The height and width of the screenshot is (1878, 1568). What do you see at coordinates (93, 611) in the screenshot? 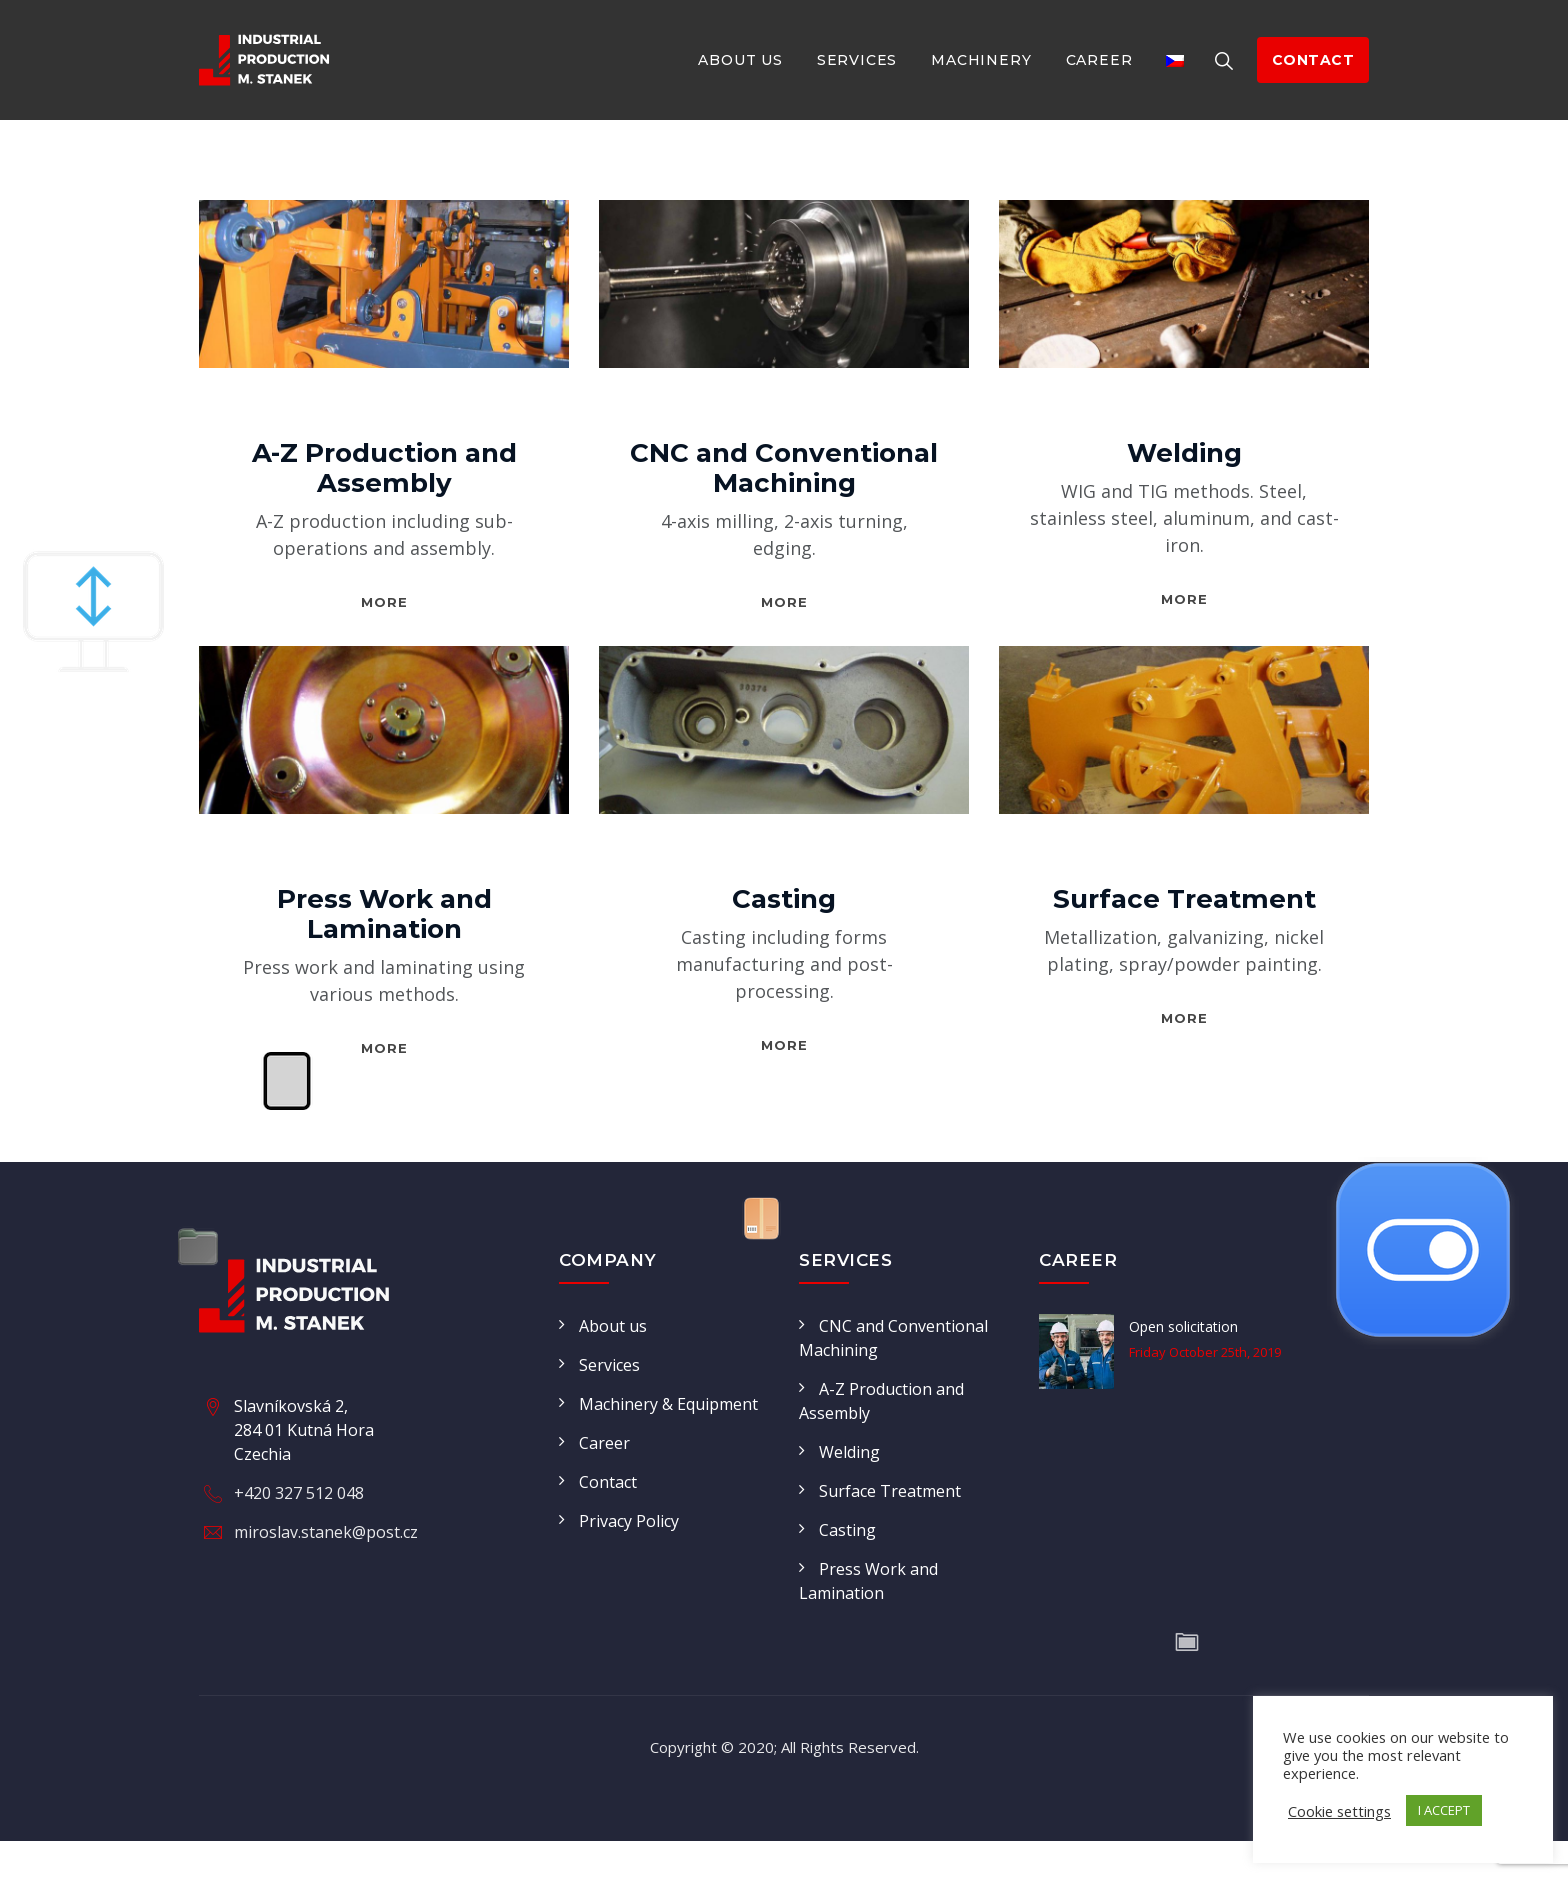
I see `rotate or flip display orientation` at bounding box center [93, 611].